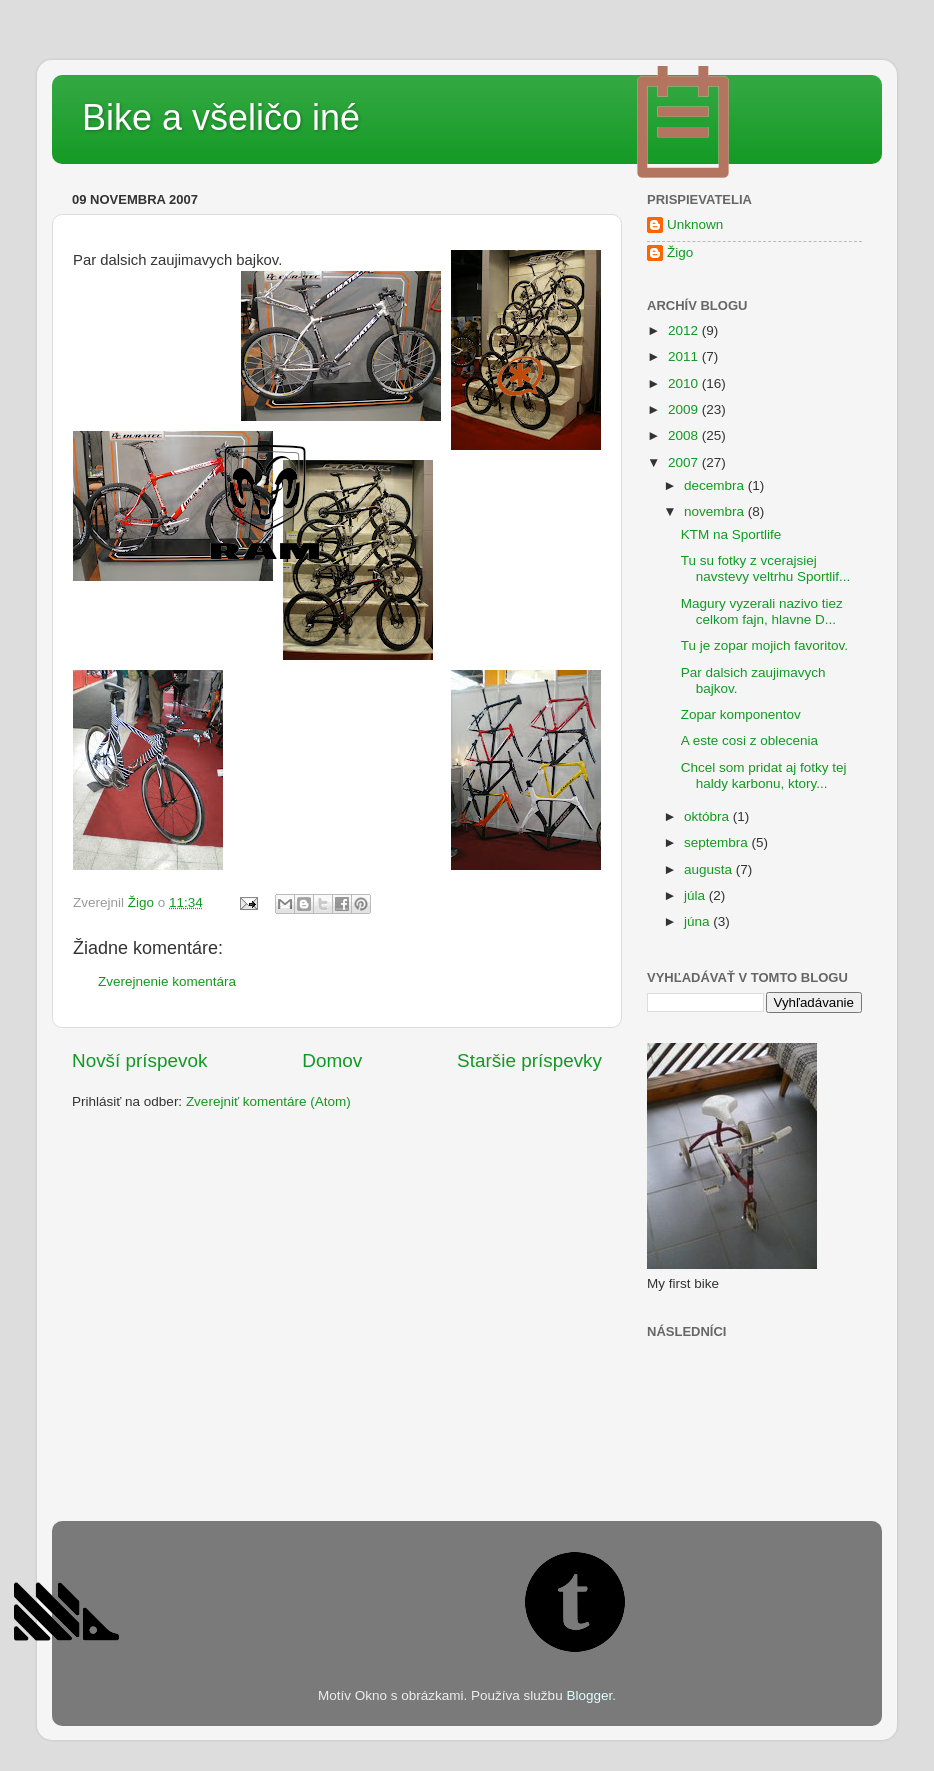 Image resolution: width=934 pixels, height=1771 pixels. I want to click on RAM trucks brand logo, so click(265, 502).